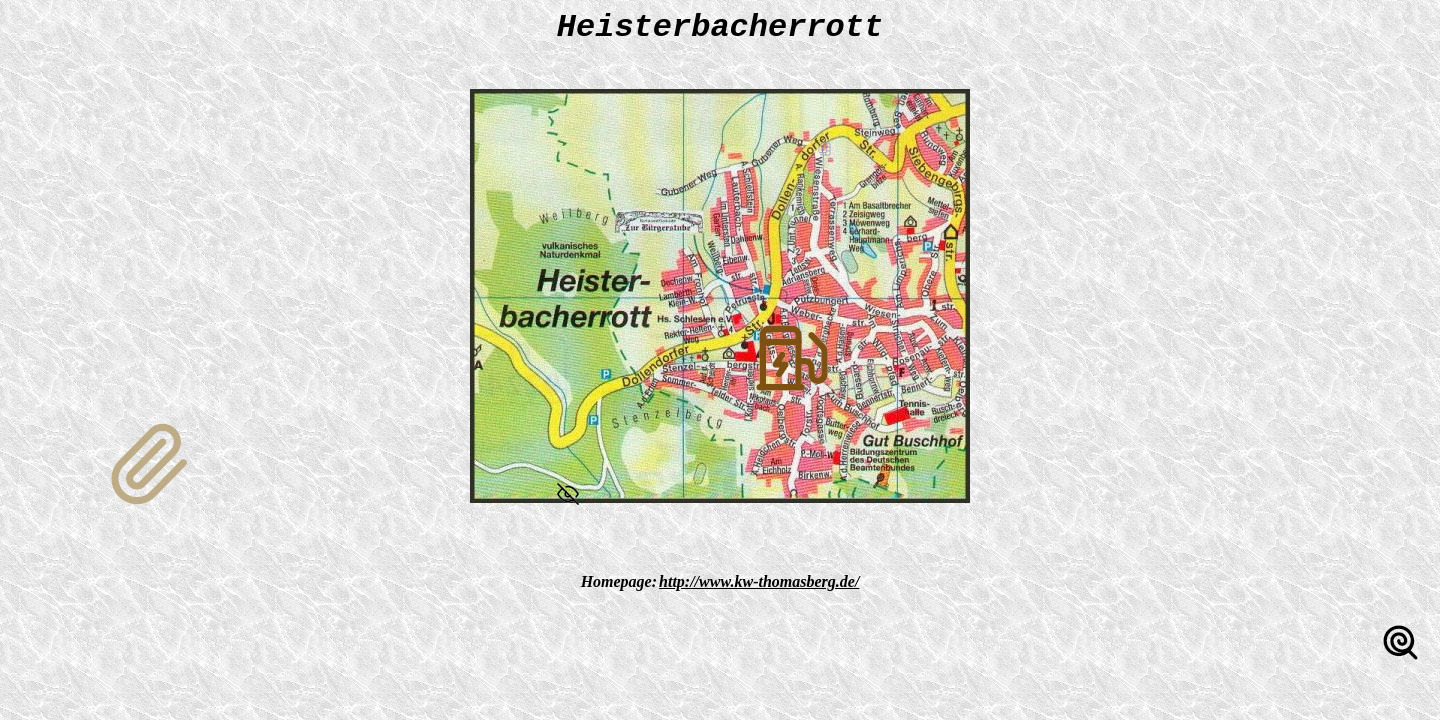 This screenshot has width=1440, height=720. What do you see at coordinates (792, 358) in the screenshot?
I see `find nearby electric vehicle charging stations` at bounding box center [792, 358].